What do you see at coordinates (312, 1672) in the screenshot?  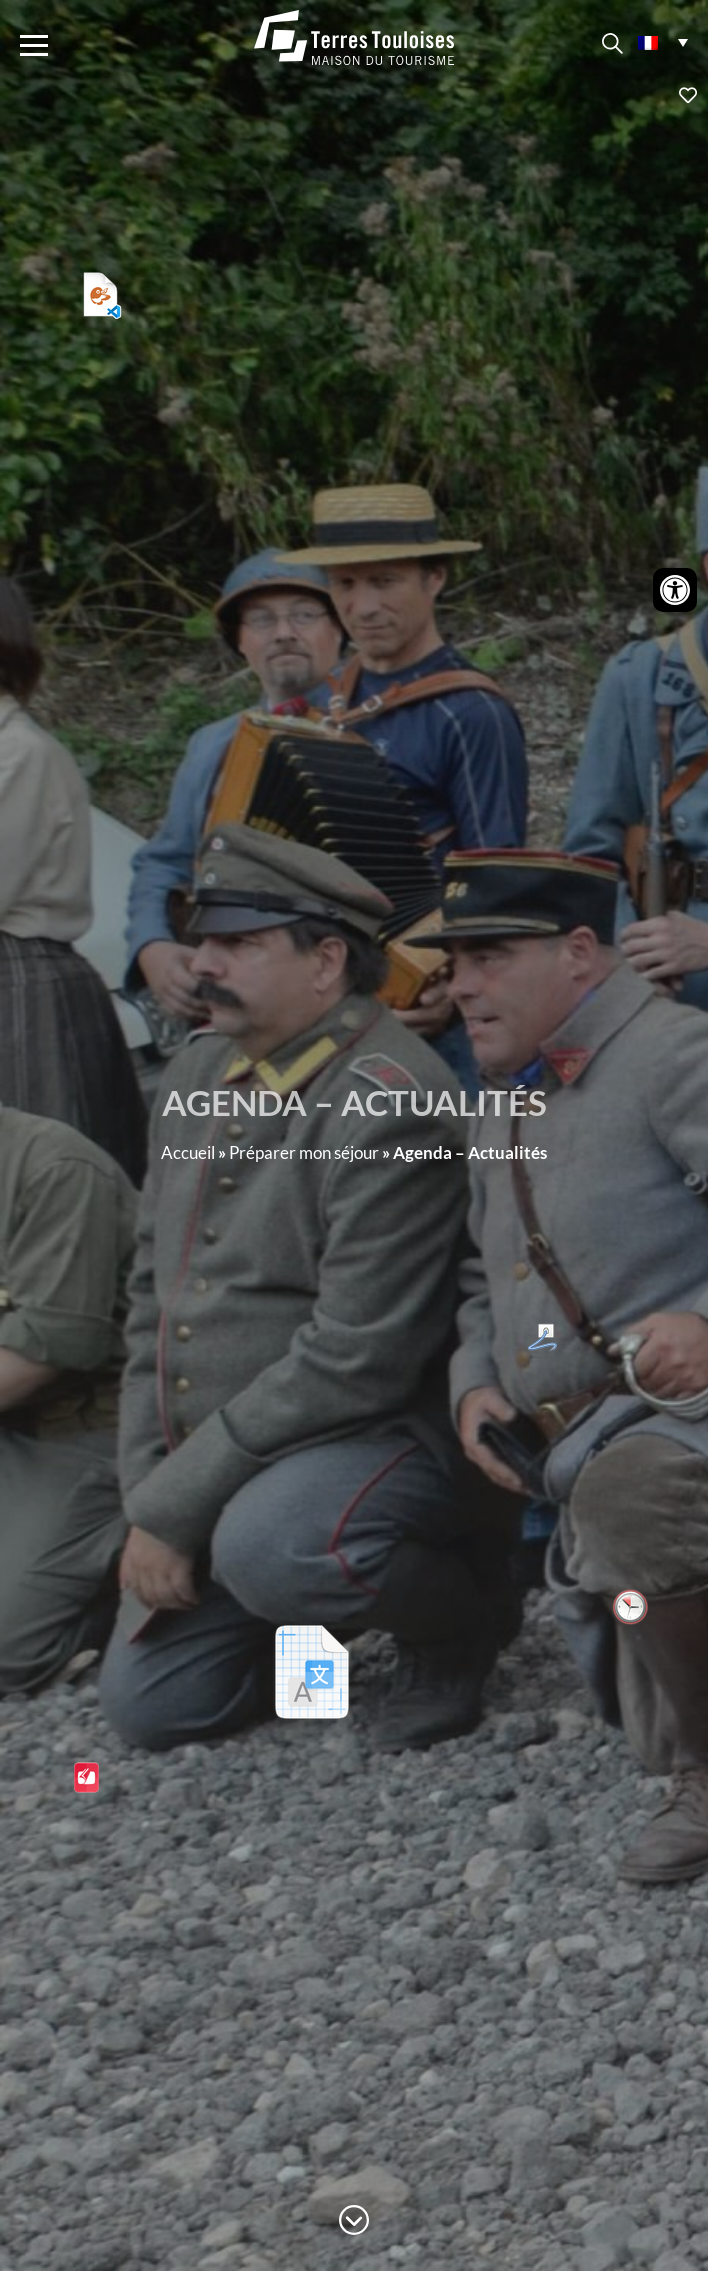 I see `a gettext translation template file (.pot)` at bounding box center [312, 1672].